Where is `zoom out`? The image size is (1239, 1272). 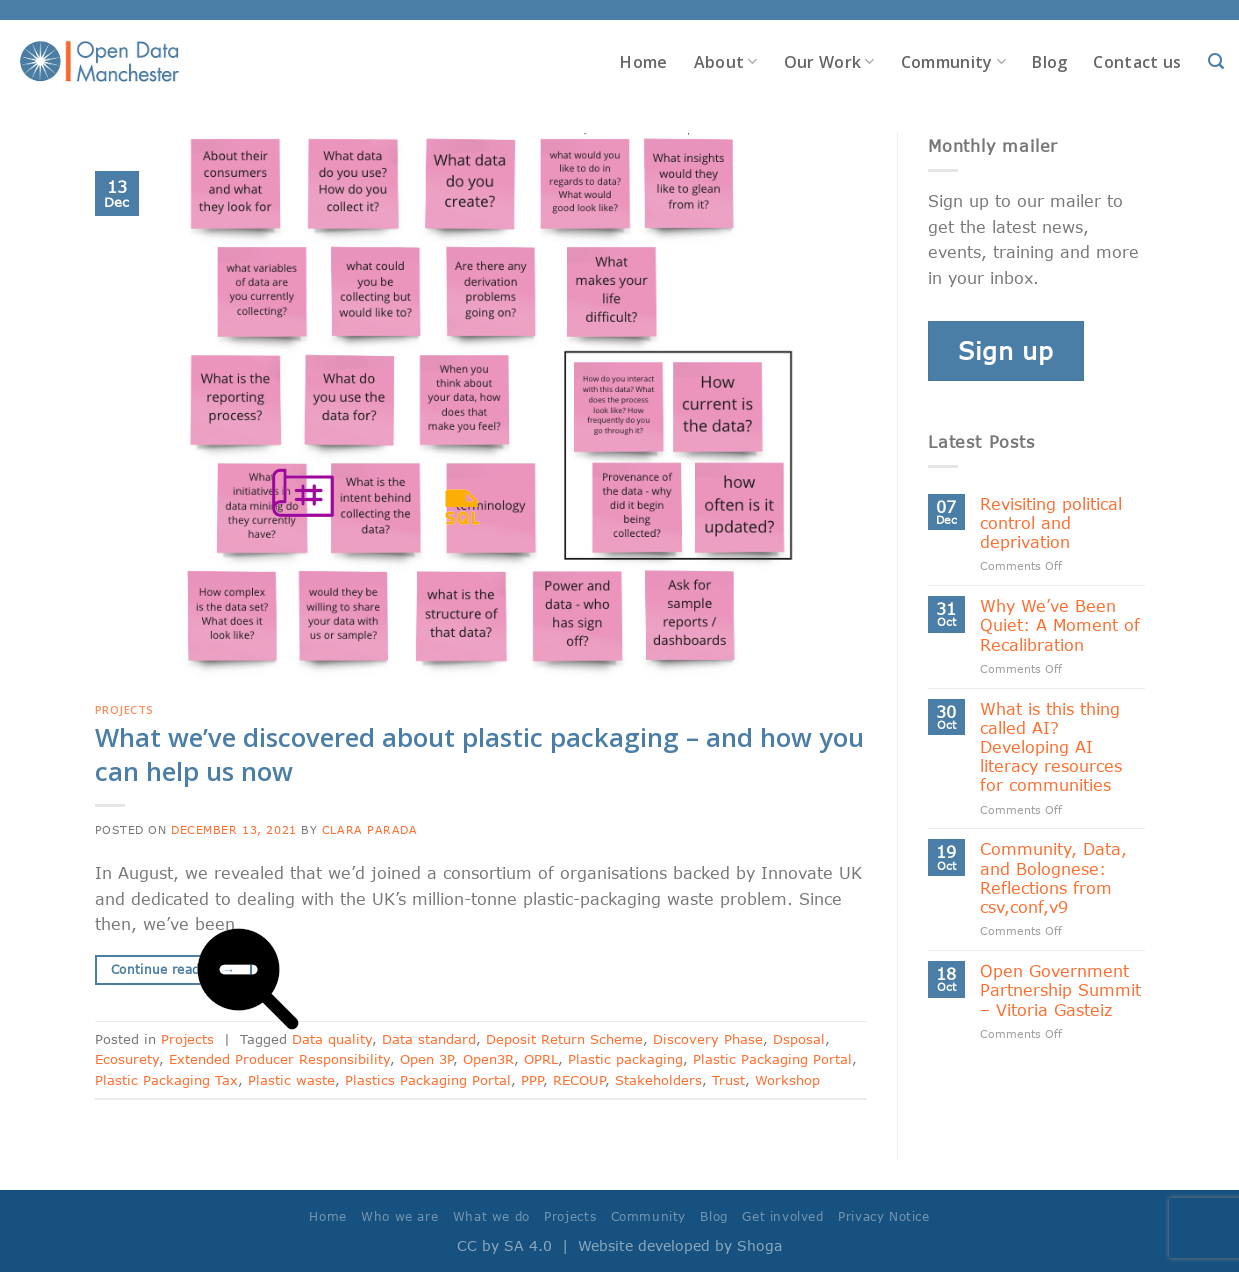 zoom out is located at coordinates (248, 979).